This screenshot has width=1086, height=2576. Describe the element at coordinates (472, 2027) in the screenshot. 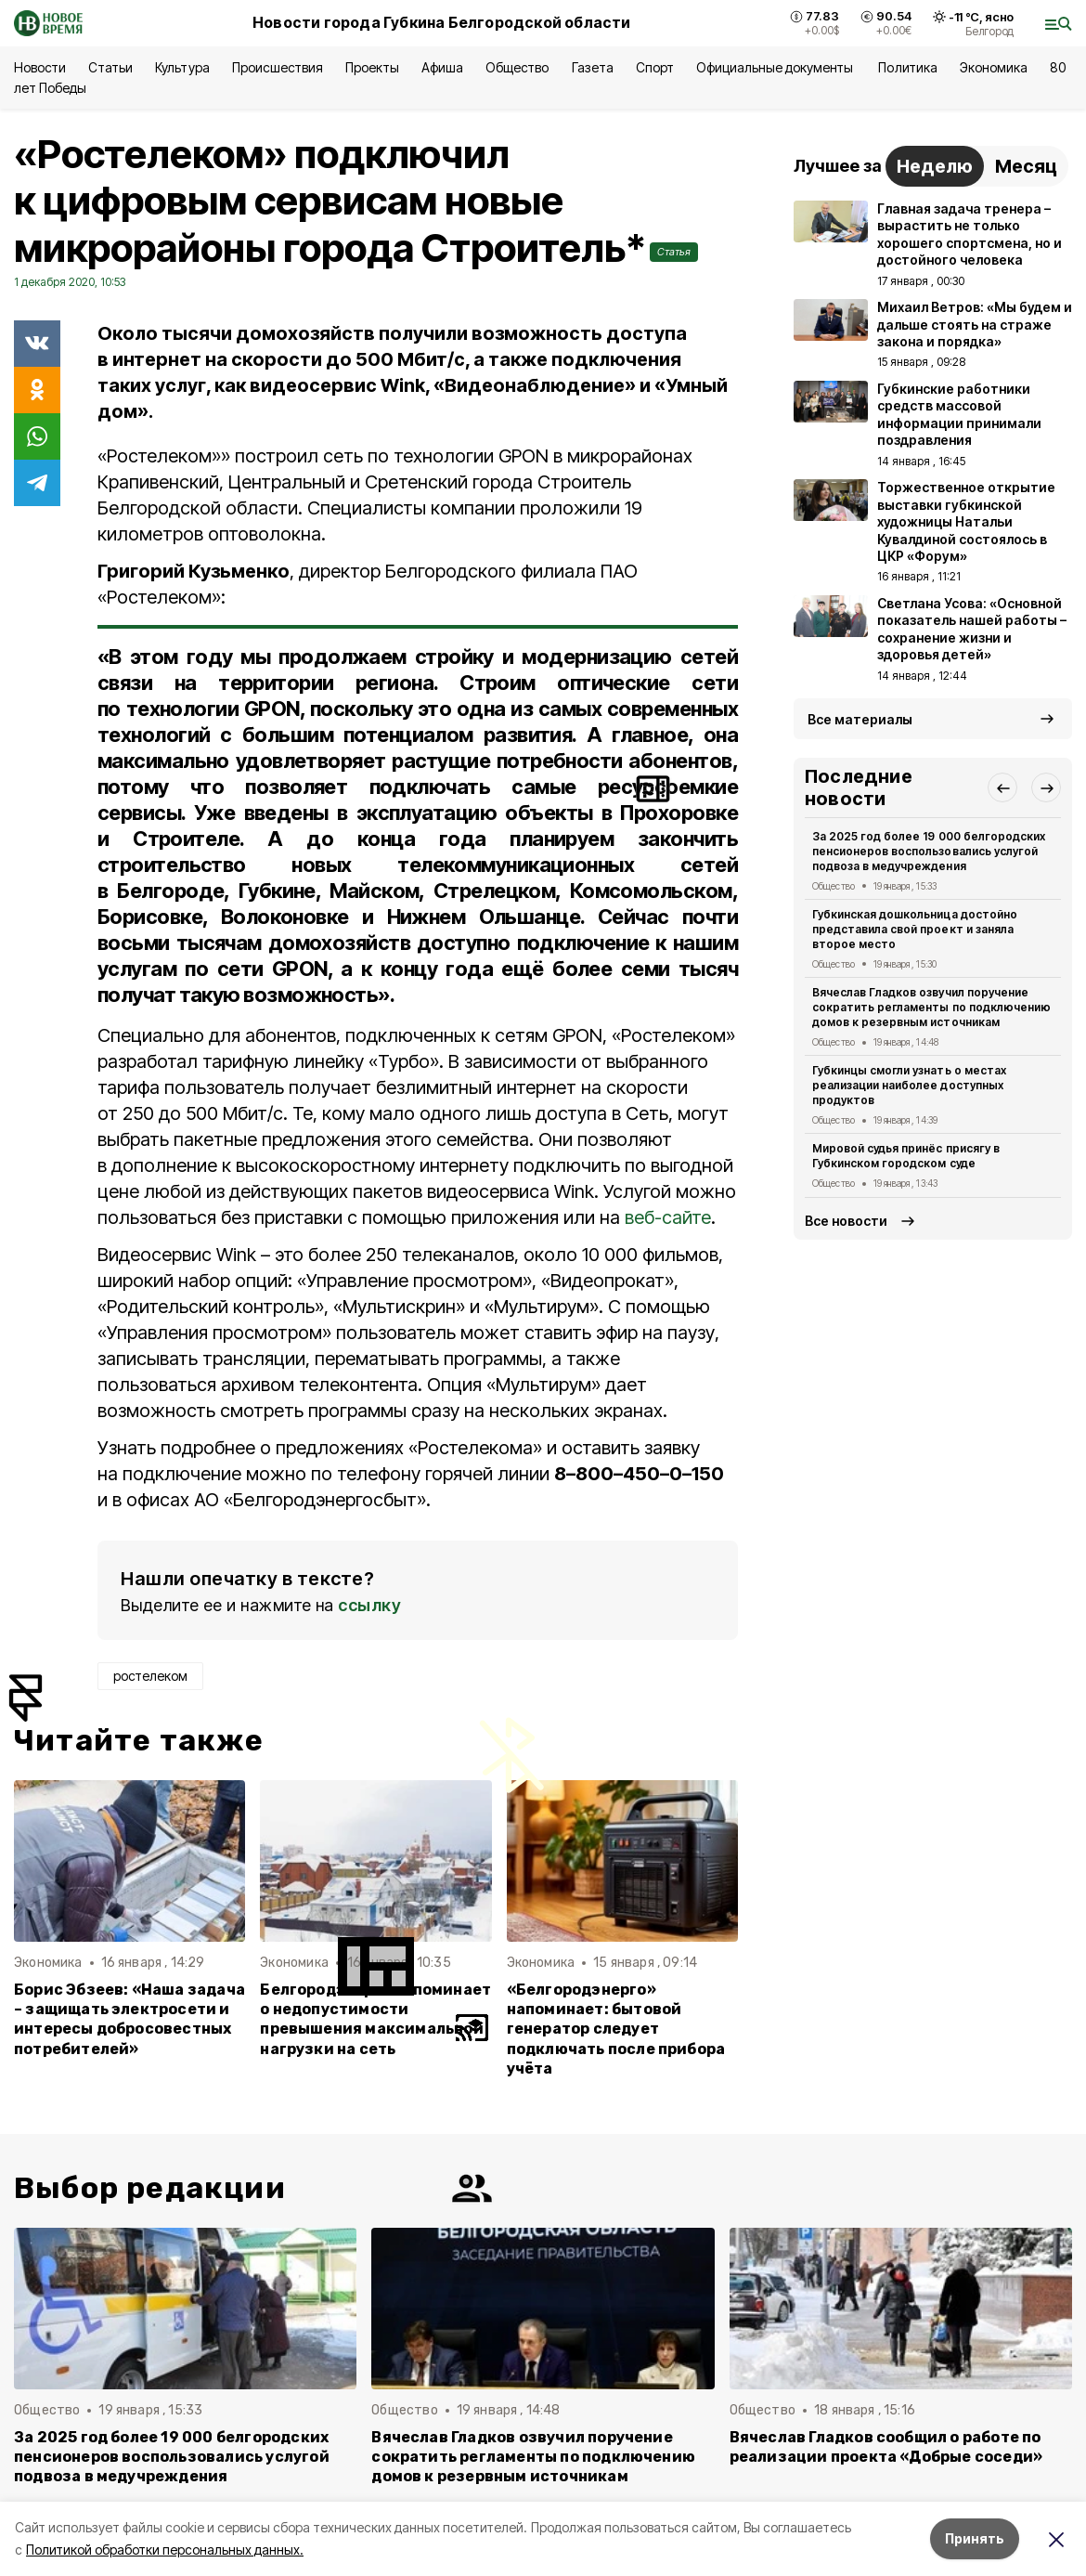

I see `cast or share educational content to a display` at that location.